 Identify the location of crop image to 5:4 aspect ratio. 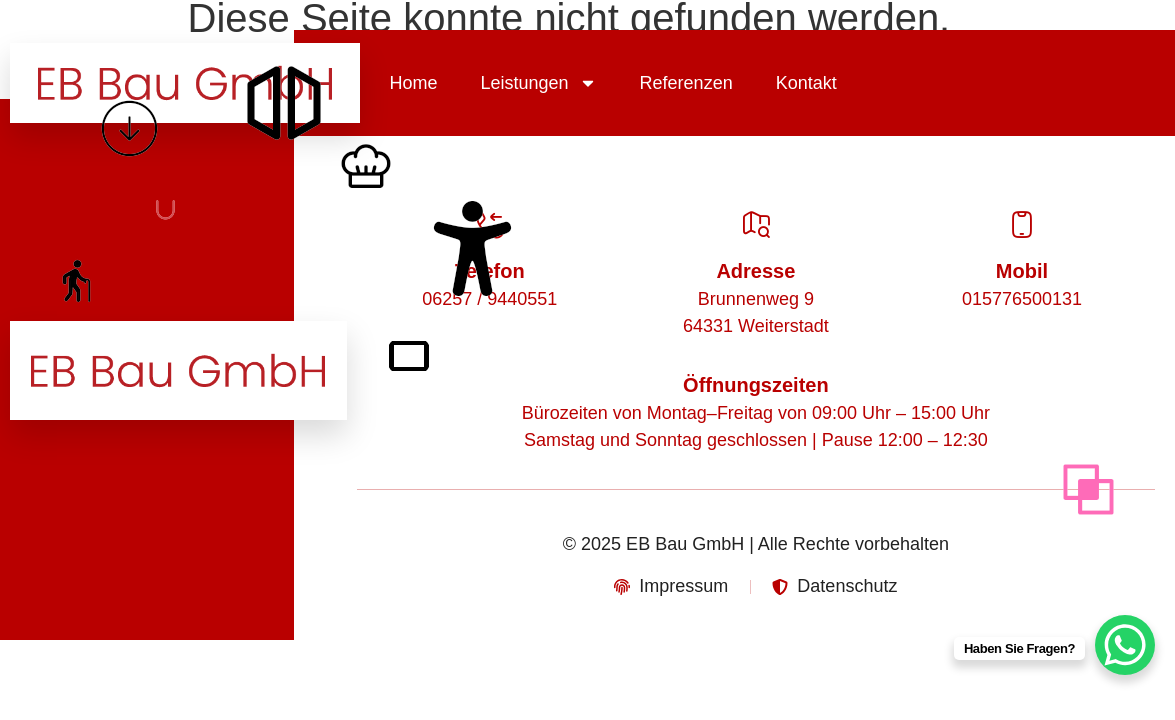
(409, 356).